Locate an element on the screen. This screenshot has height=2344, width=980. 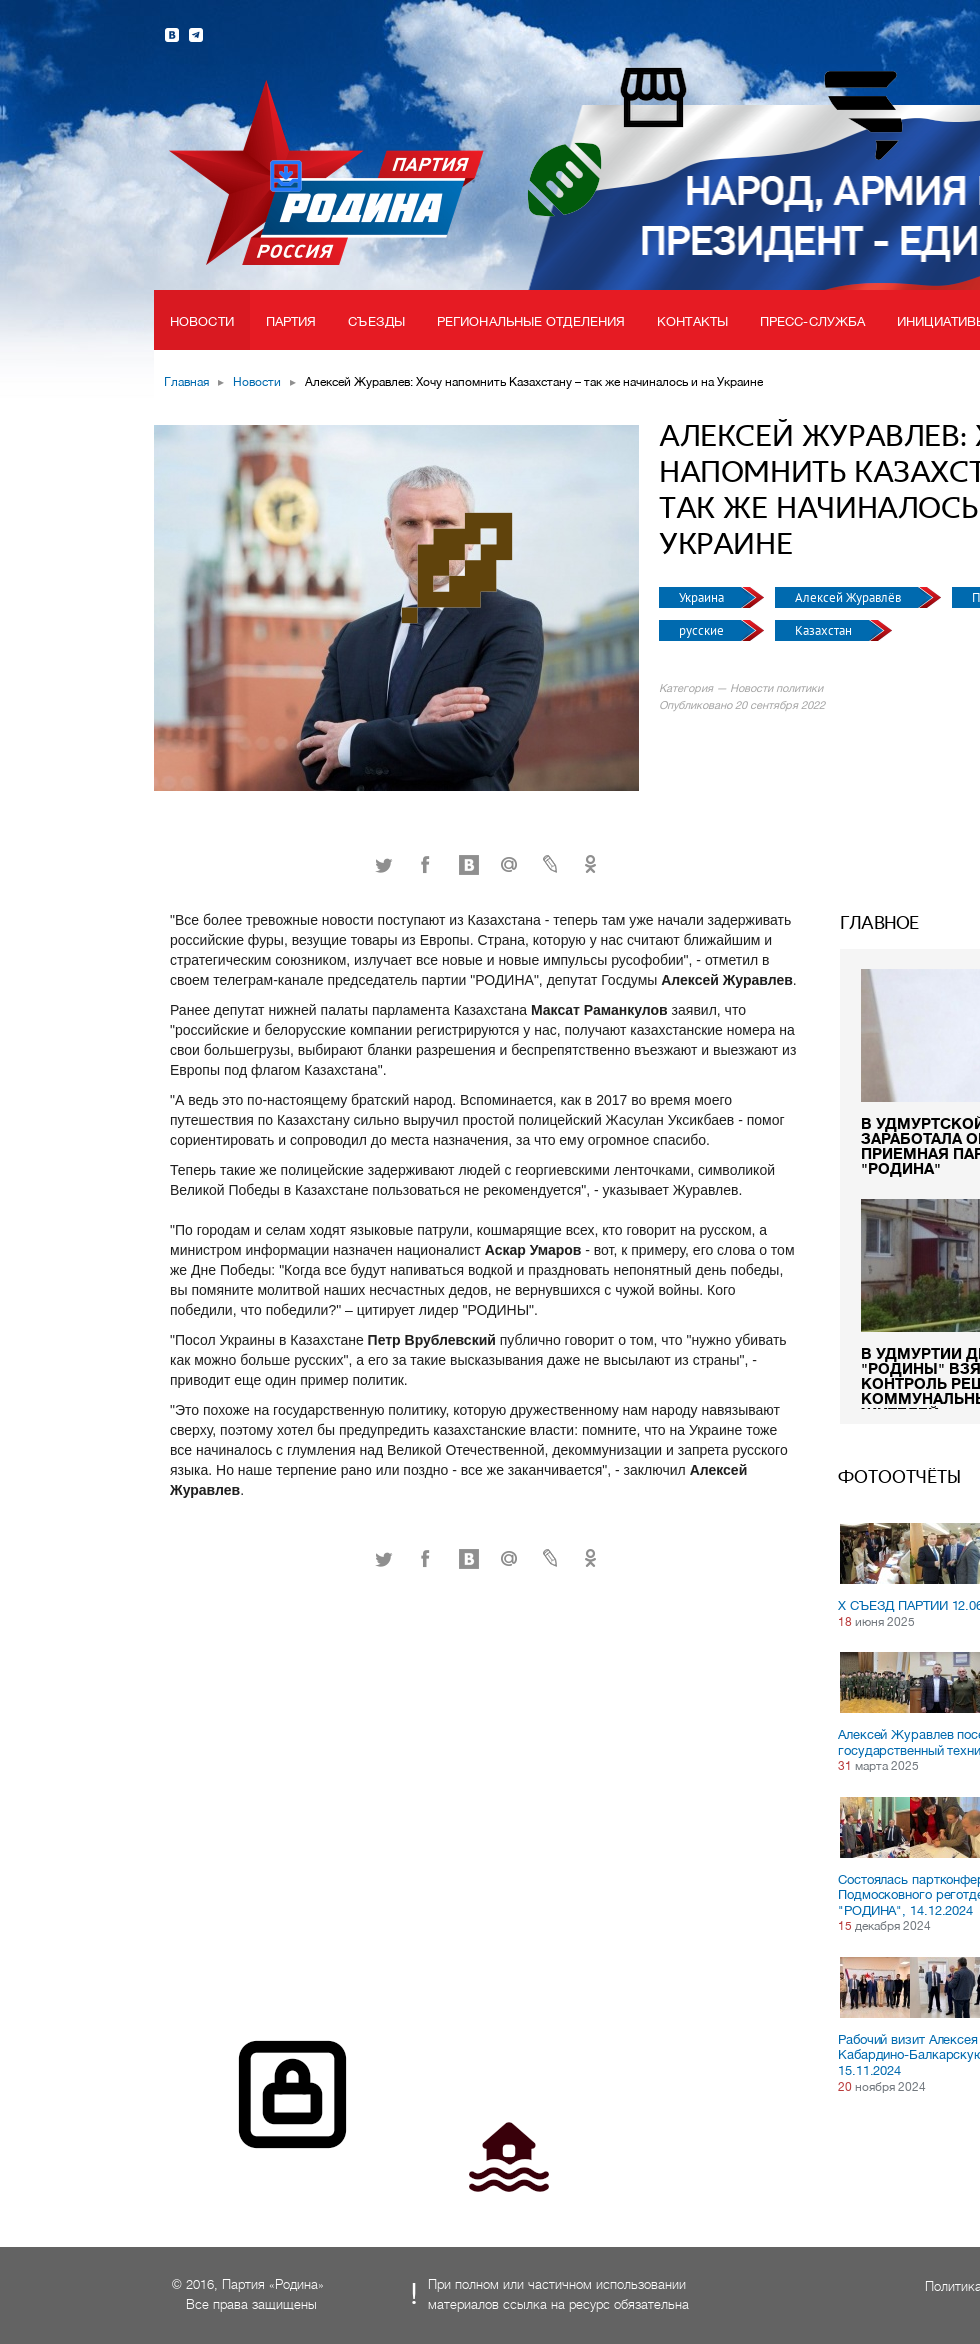
indicates severe weather alert or tornado warning is located at coordinates (863, 115).